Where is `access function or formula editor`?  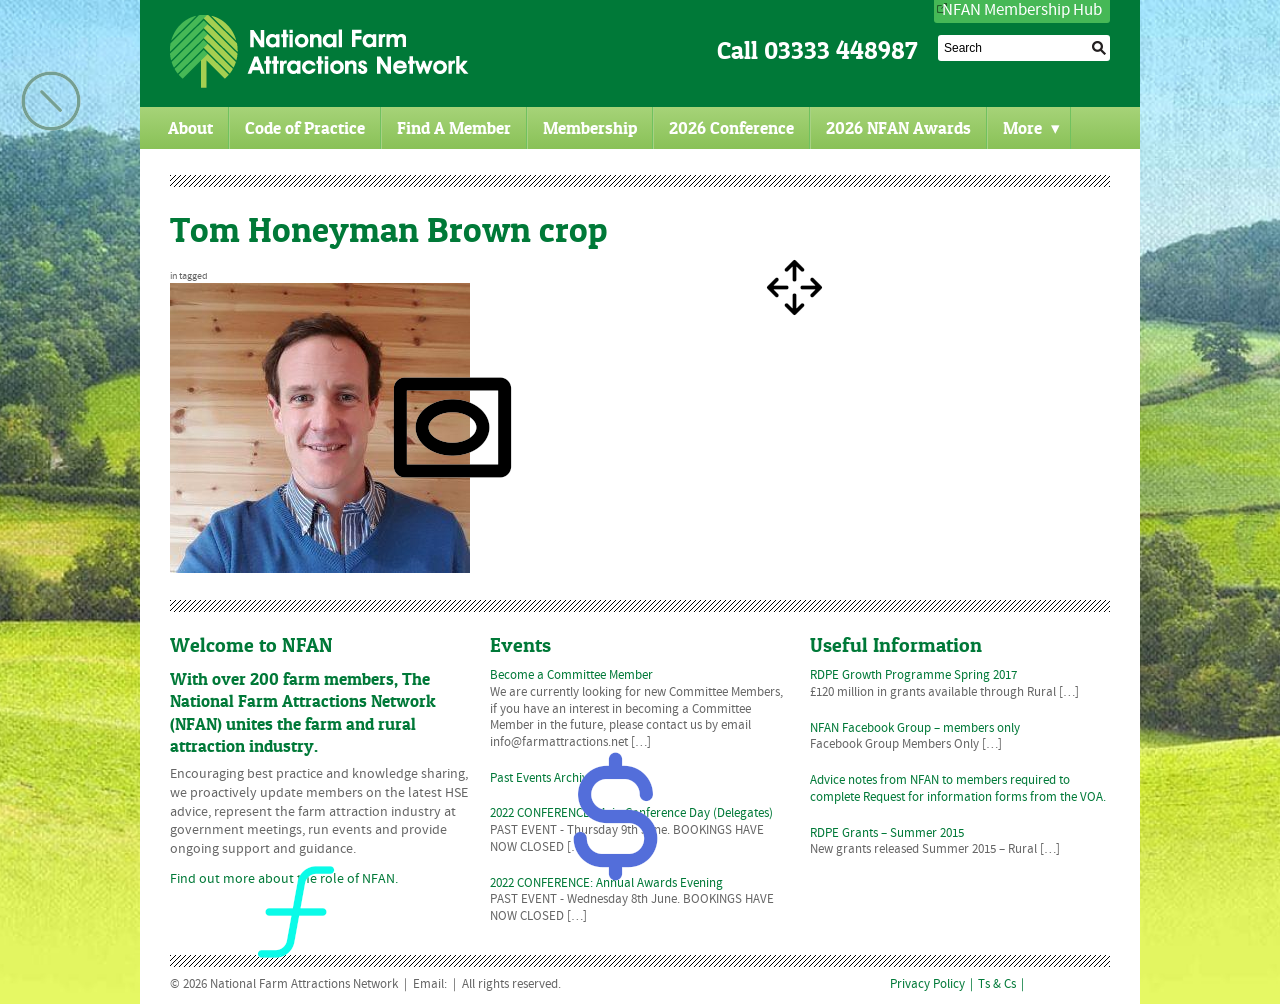 access function or formula editor is located at coordinates (296, 912).